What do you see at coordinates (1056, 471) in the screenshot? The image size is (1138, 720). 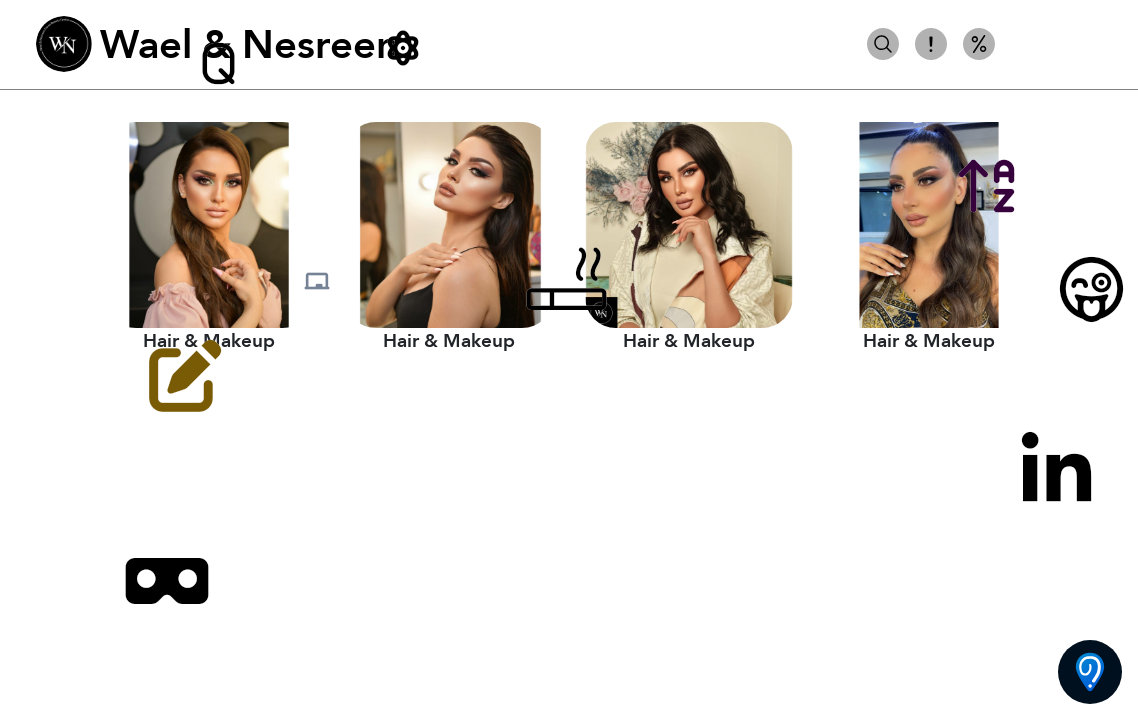 I see `connect with linkedin profile` at bounding box center [1056, 471].